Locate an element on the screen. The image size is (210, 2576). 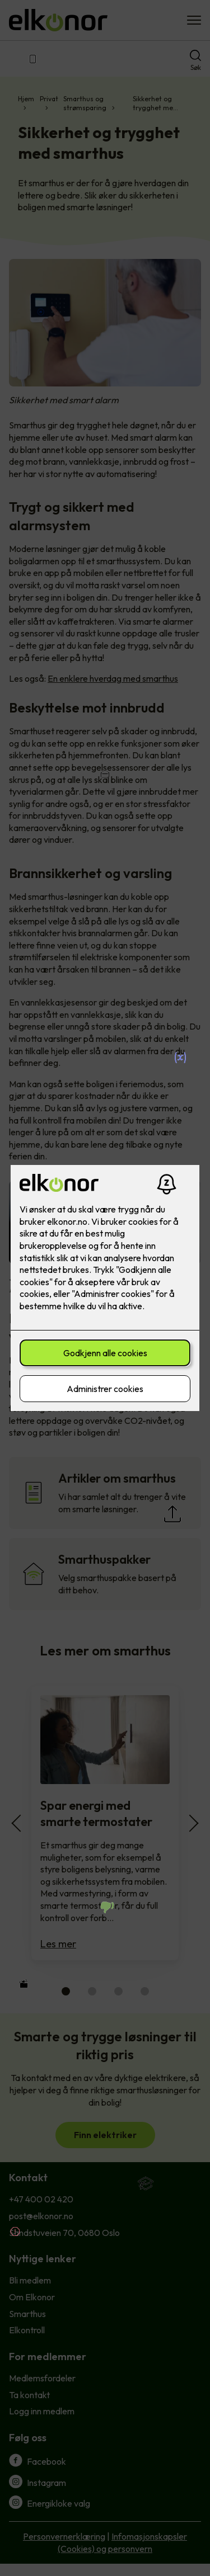
access video or movie content is located at coordinates (24, 1984).